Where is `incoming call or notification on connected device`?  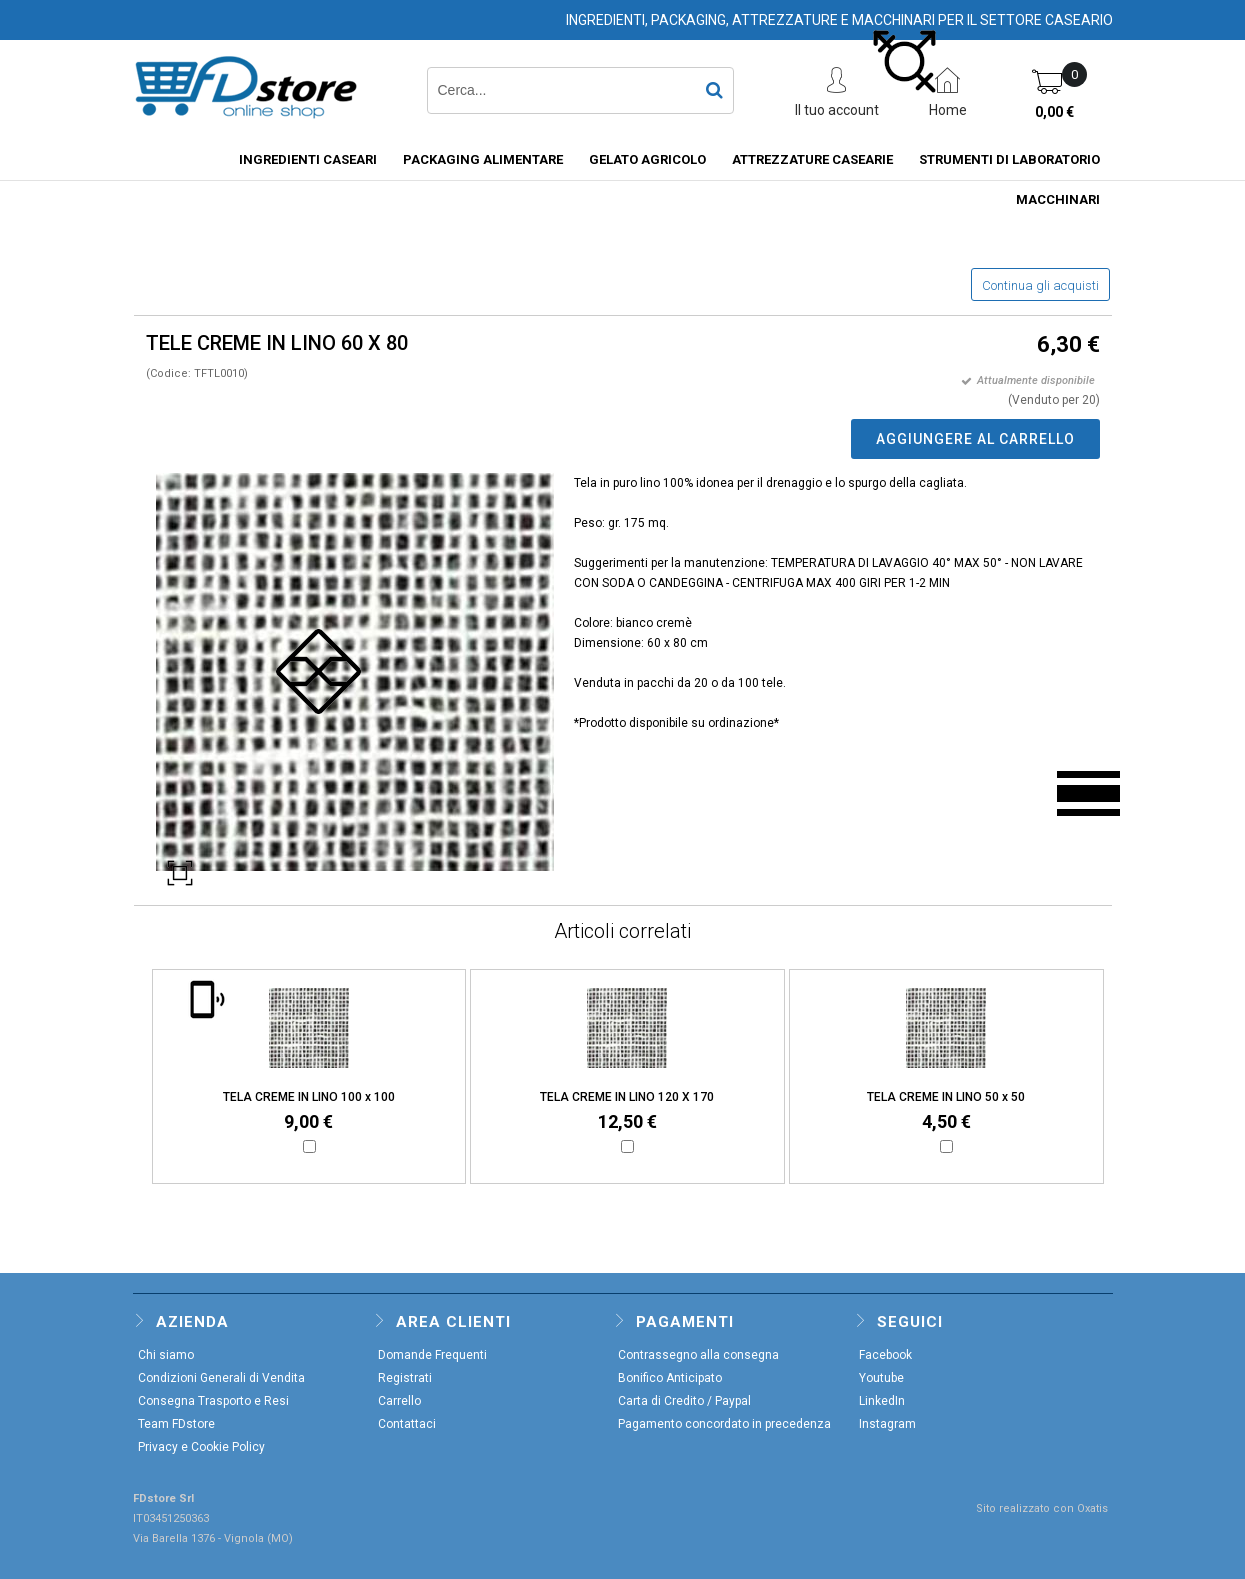 incoming call or notification on connected device is located at coordinates (207, 999).